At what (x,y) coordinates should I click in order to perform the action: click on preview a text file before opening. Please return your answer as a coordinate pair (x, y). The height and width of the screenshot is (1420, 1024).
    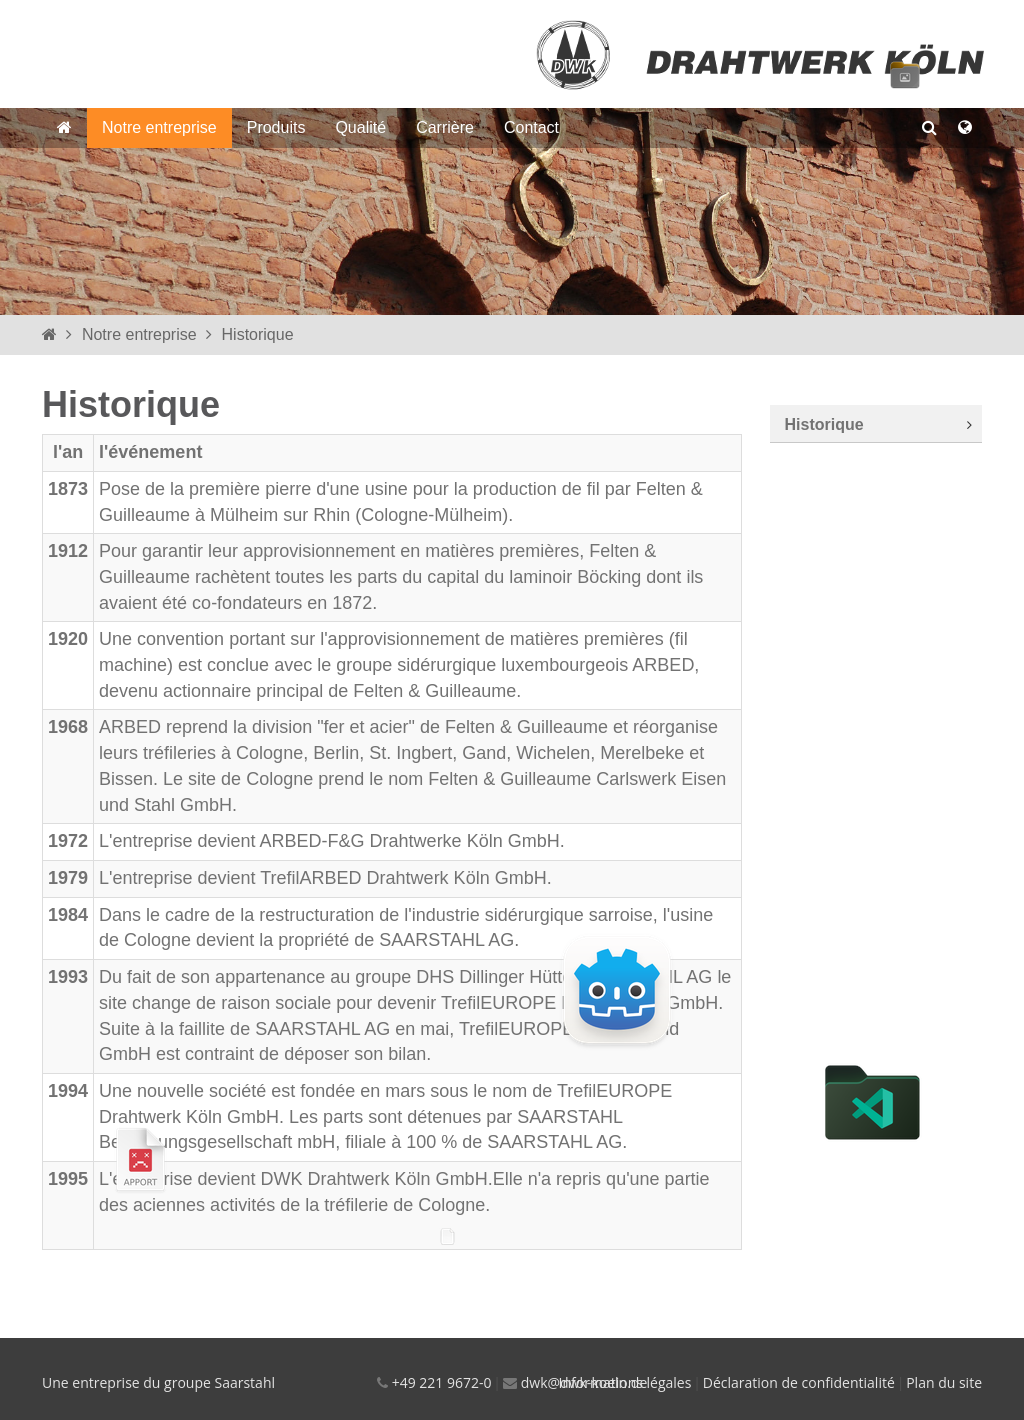
    Looking at the image, I should click on (447, 1236).